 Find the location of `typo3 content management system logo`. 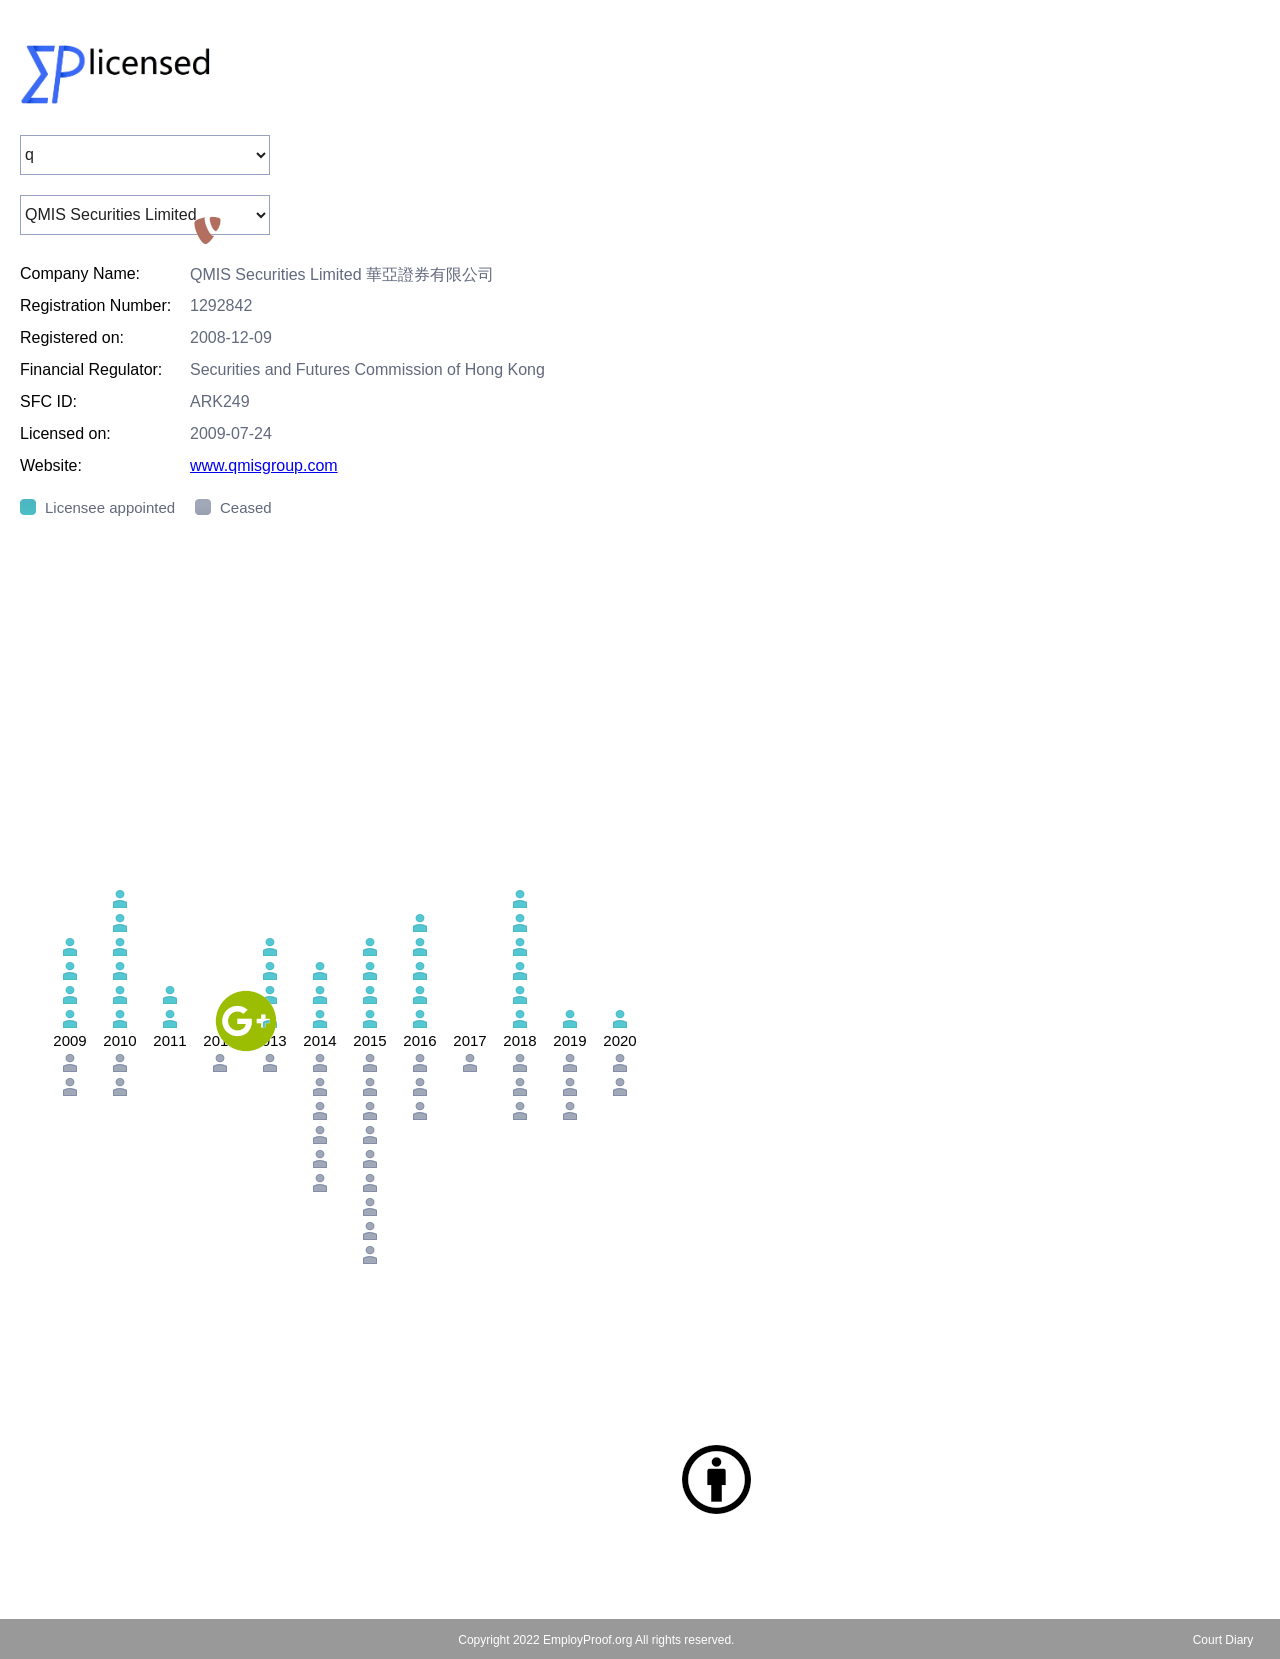

typo3 content management system logo is located at coordinates (207, 230).